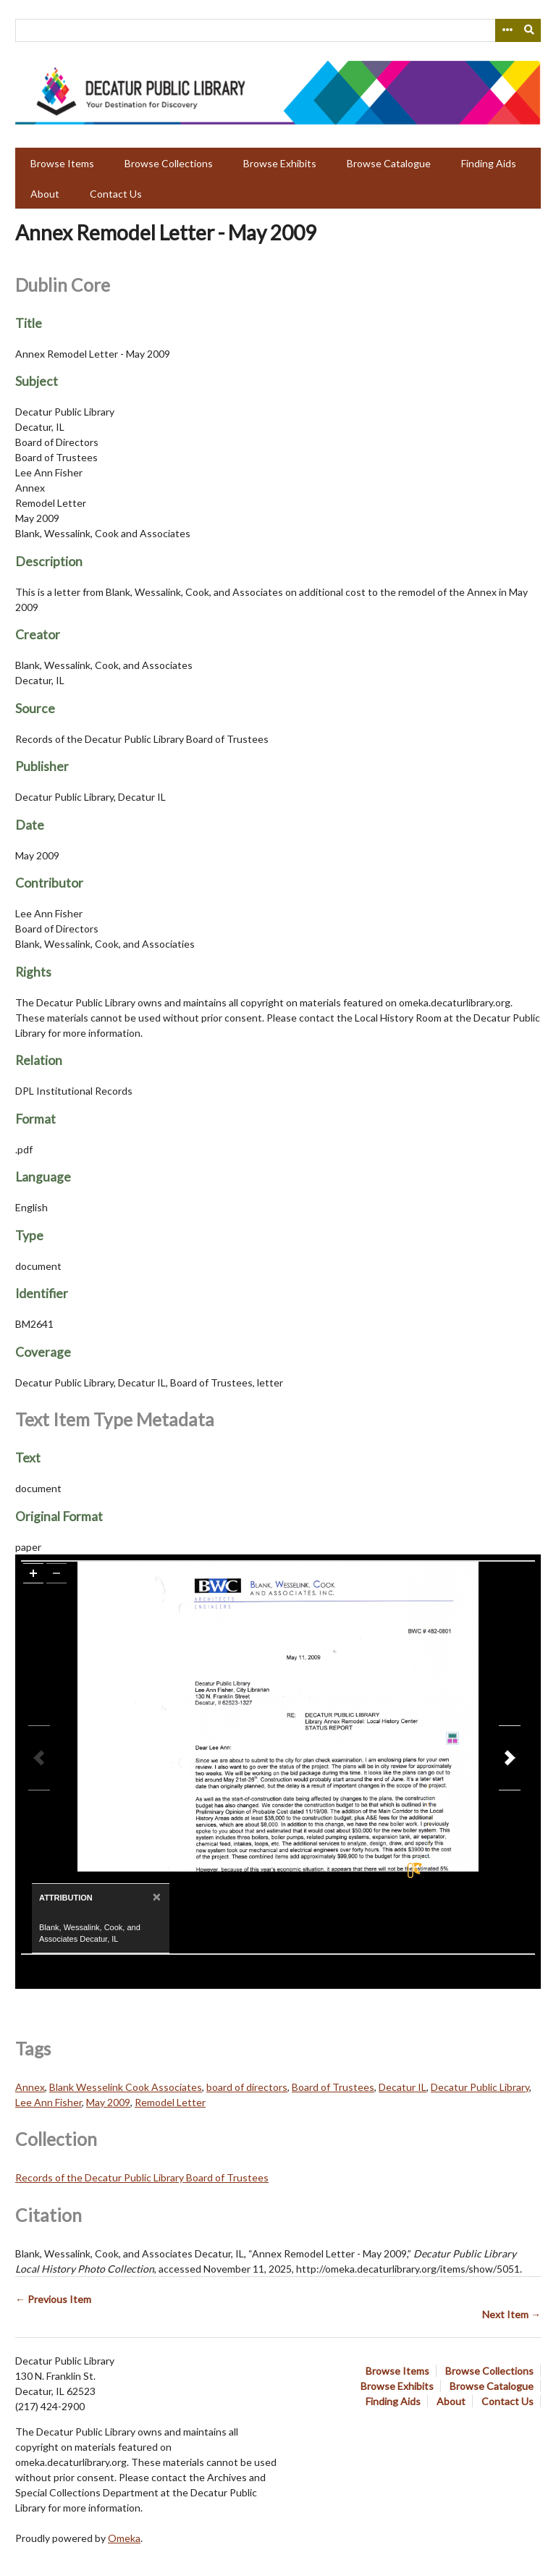 The height and width of the screenshot is (2576, 556). What do you see at coordinates (415, 1870) in the screenshot?
I see `access system utilities and tools` at bounding box center [415, 1870].